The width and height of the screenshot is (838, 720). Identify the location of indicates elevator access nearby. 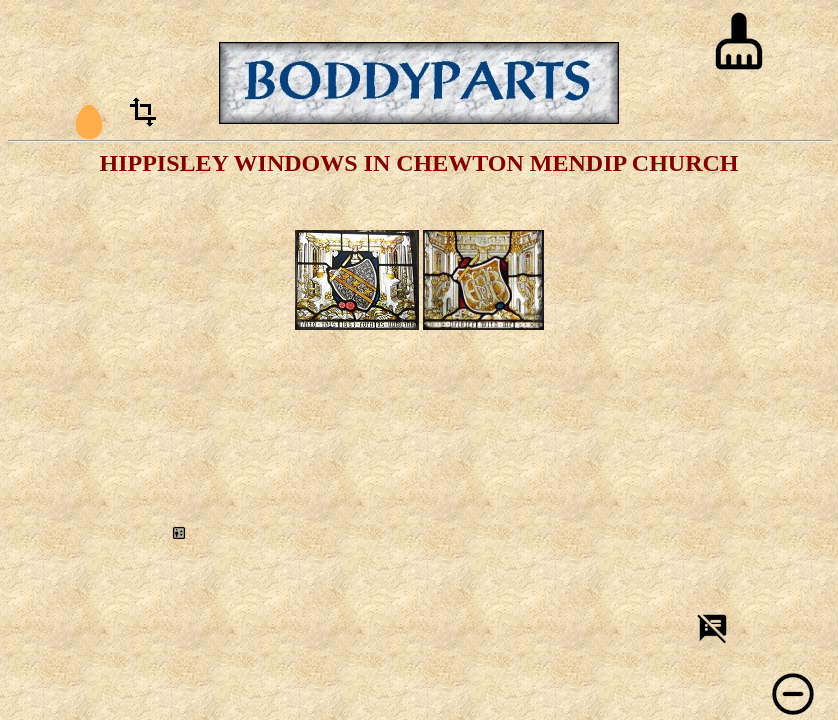
(179, 533).